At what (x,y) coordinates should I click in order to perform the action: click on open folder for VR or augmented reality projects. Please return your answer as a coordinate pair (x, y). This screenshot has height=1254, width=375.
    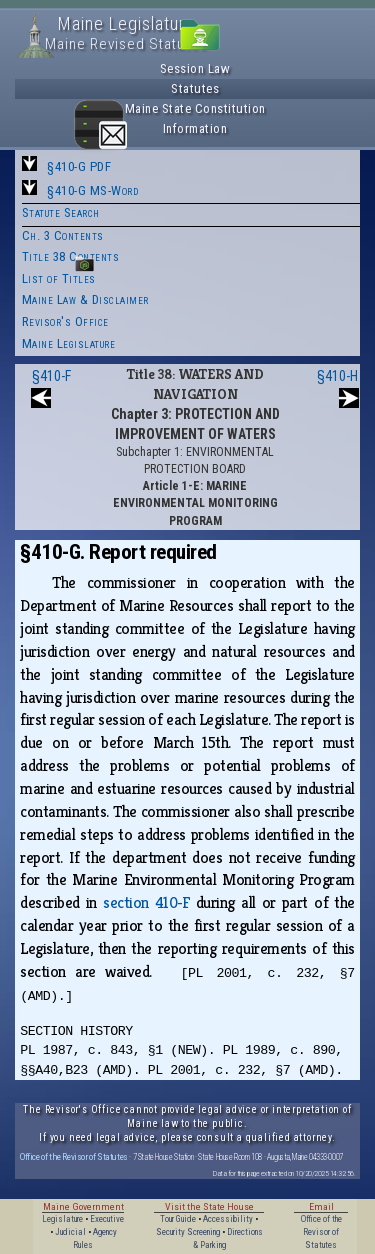
    Looking at the image, I should click on (200, 36).